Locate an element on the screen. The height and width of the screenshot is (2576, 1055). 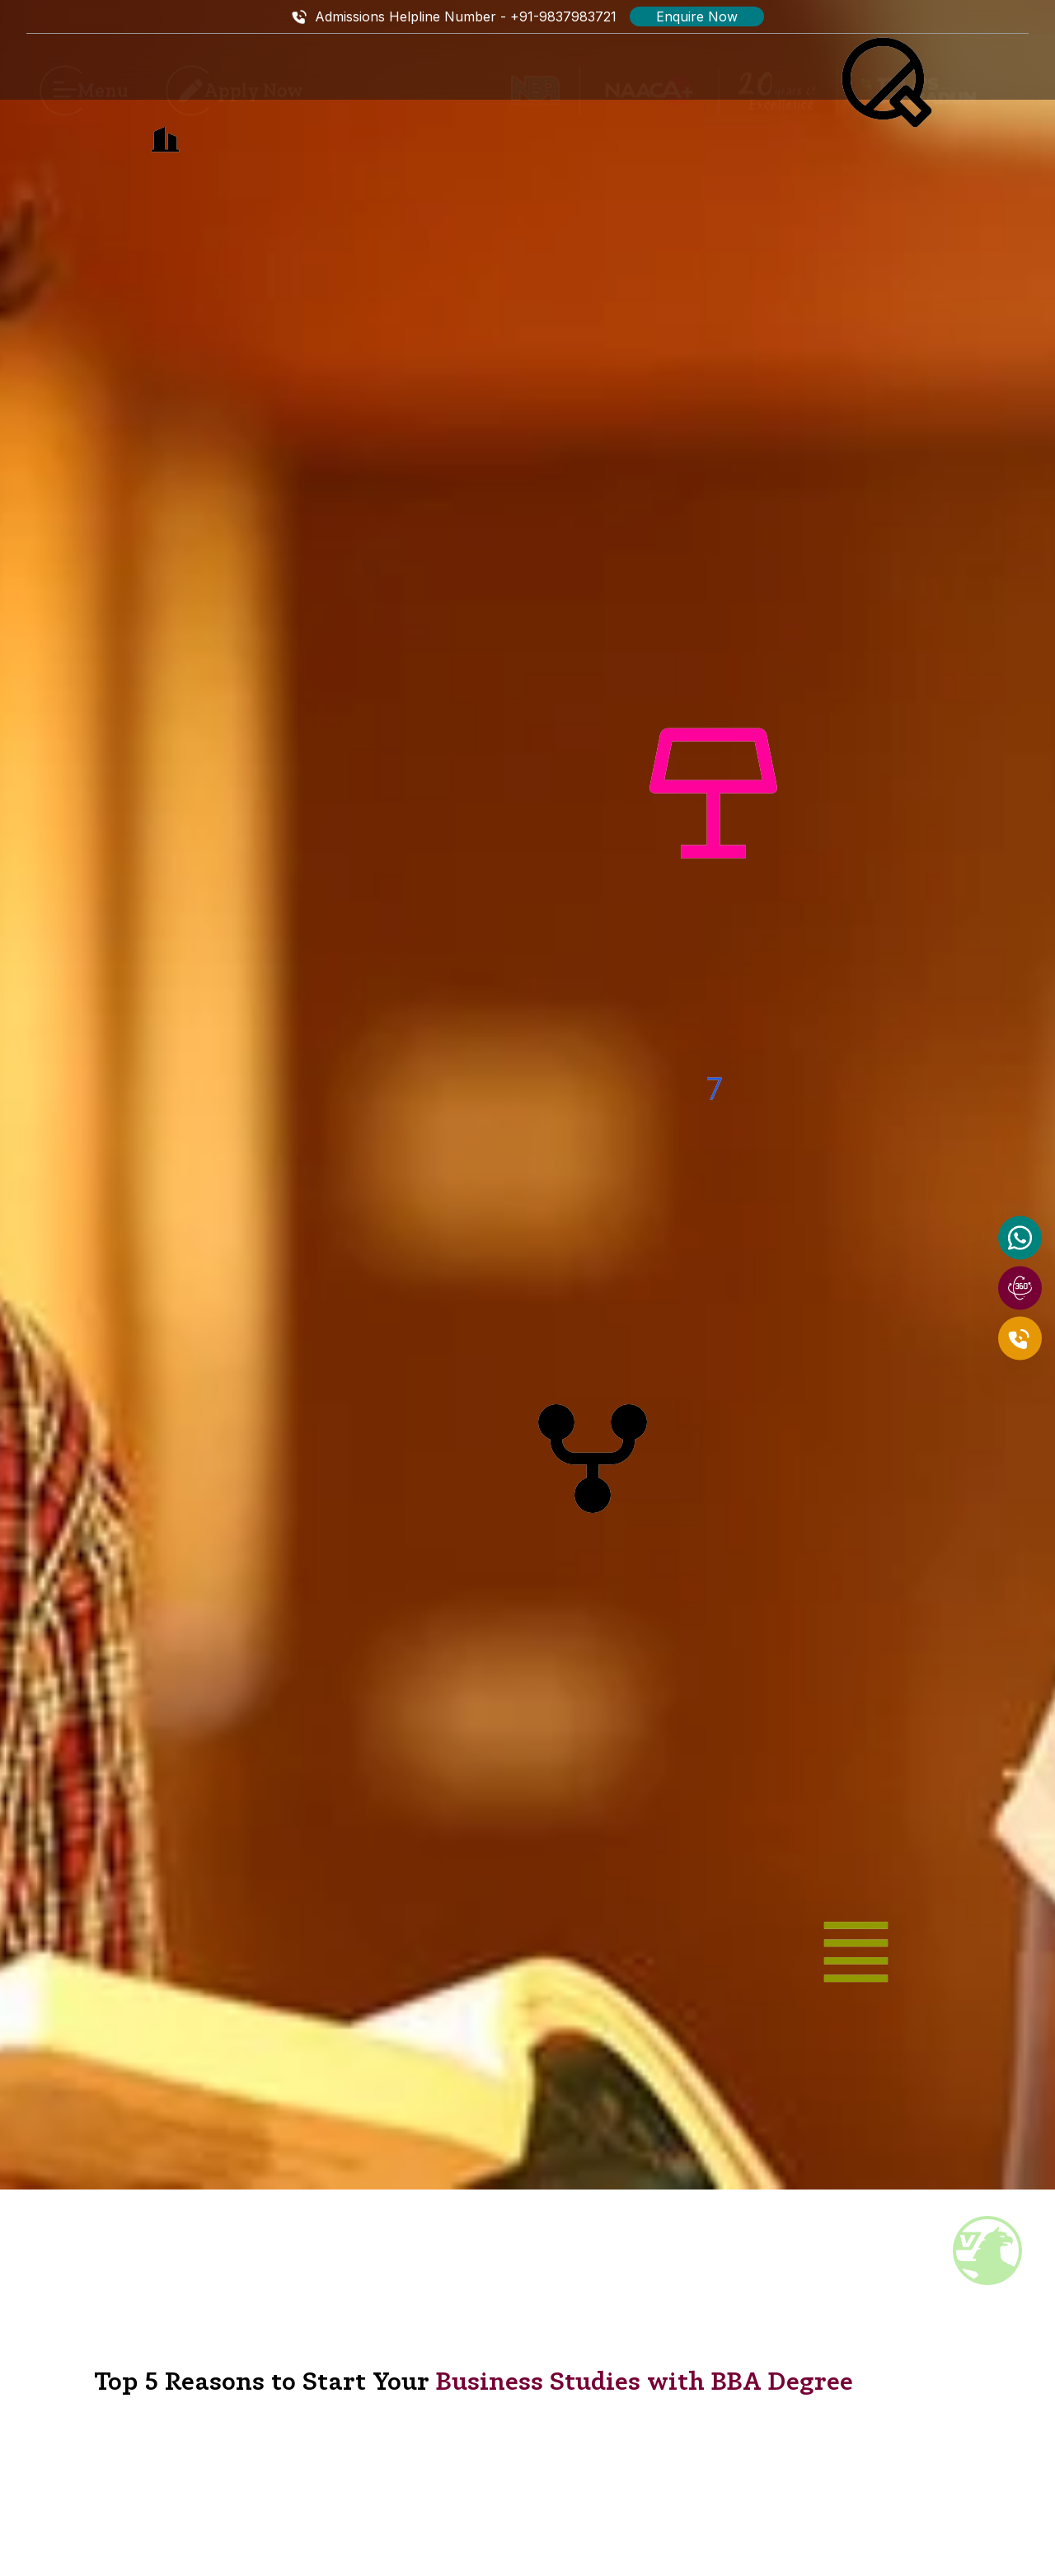
vauxhall motors brand logo is located at coordinates (987, 2250).